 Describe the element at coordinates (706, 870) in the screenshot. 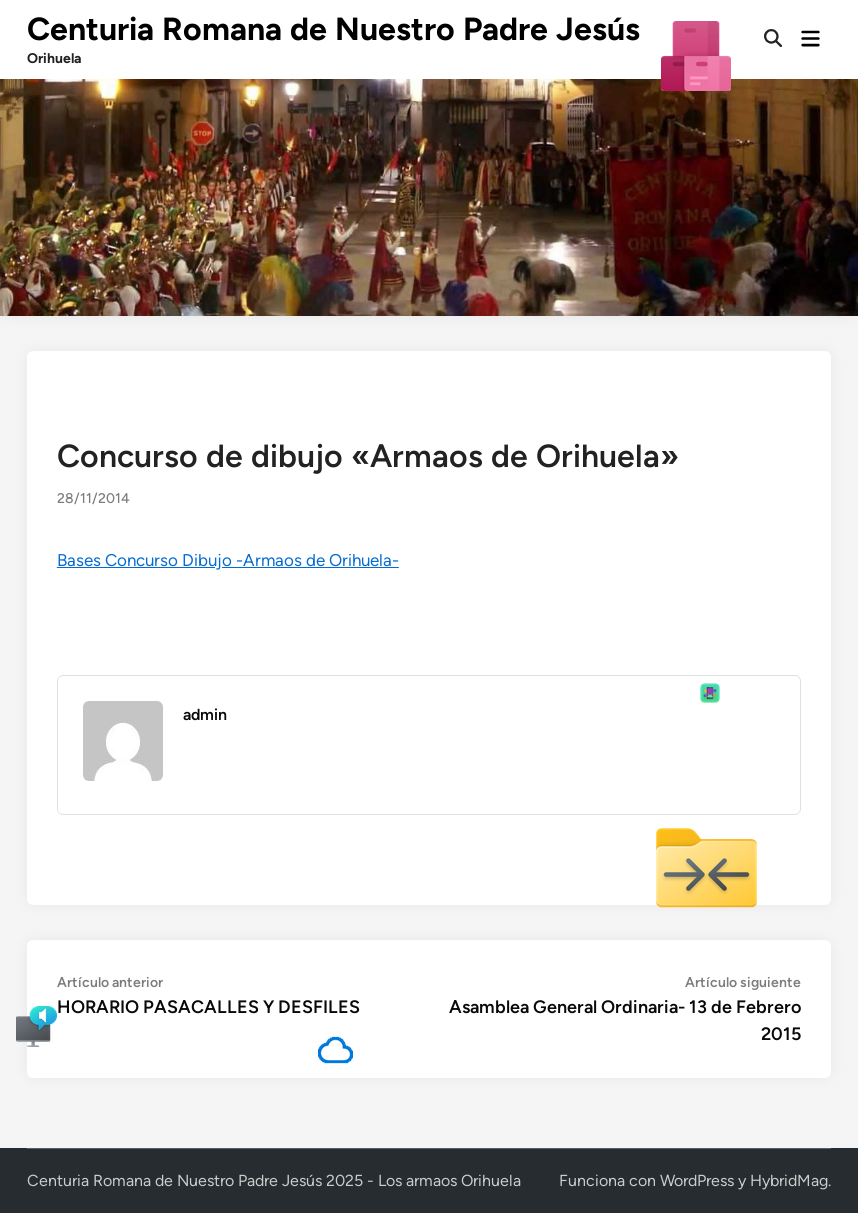

I see `compress folder contents to save space` at that location.